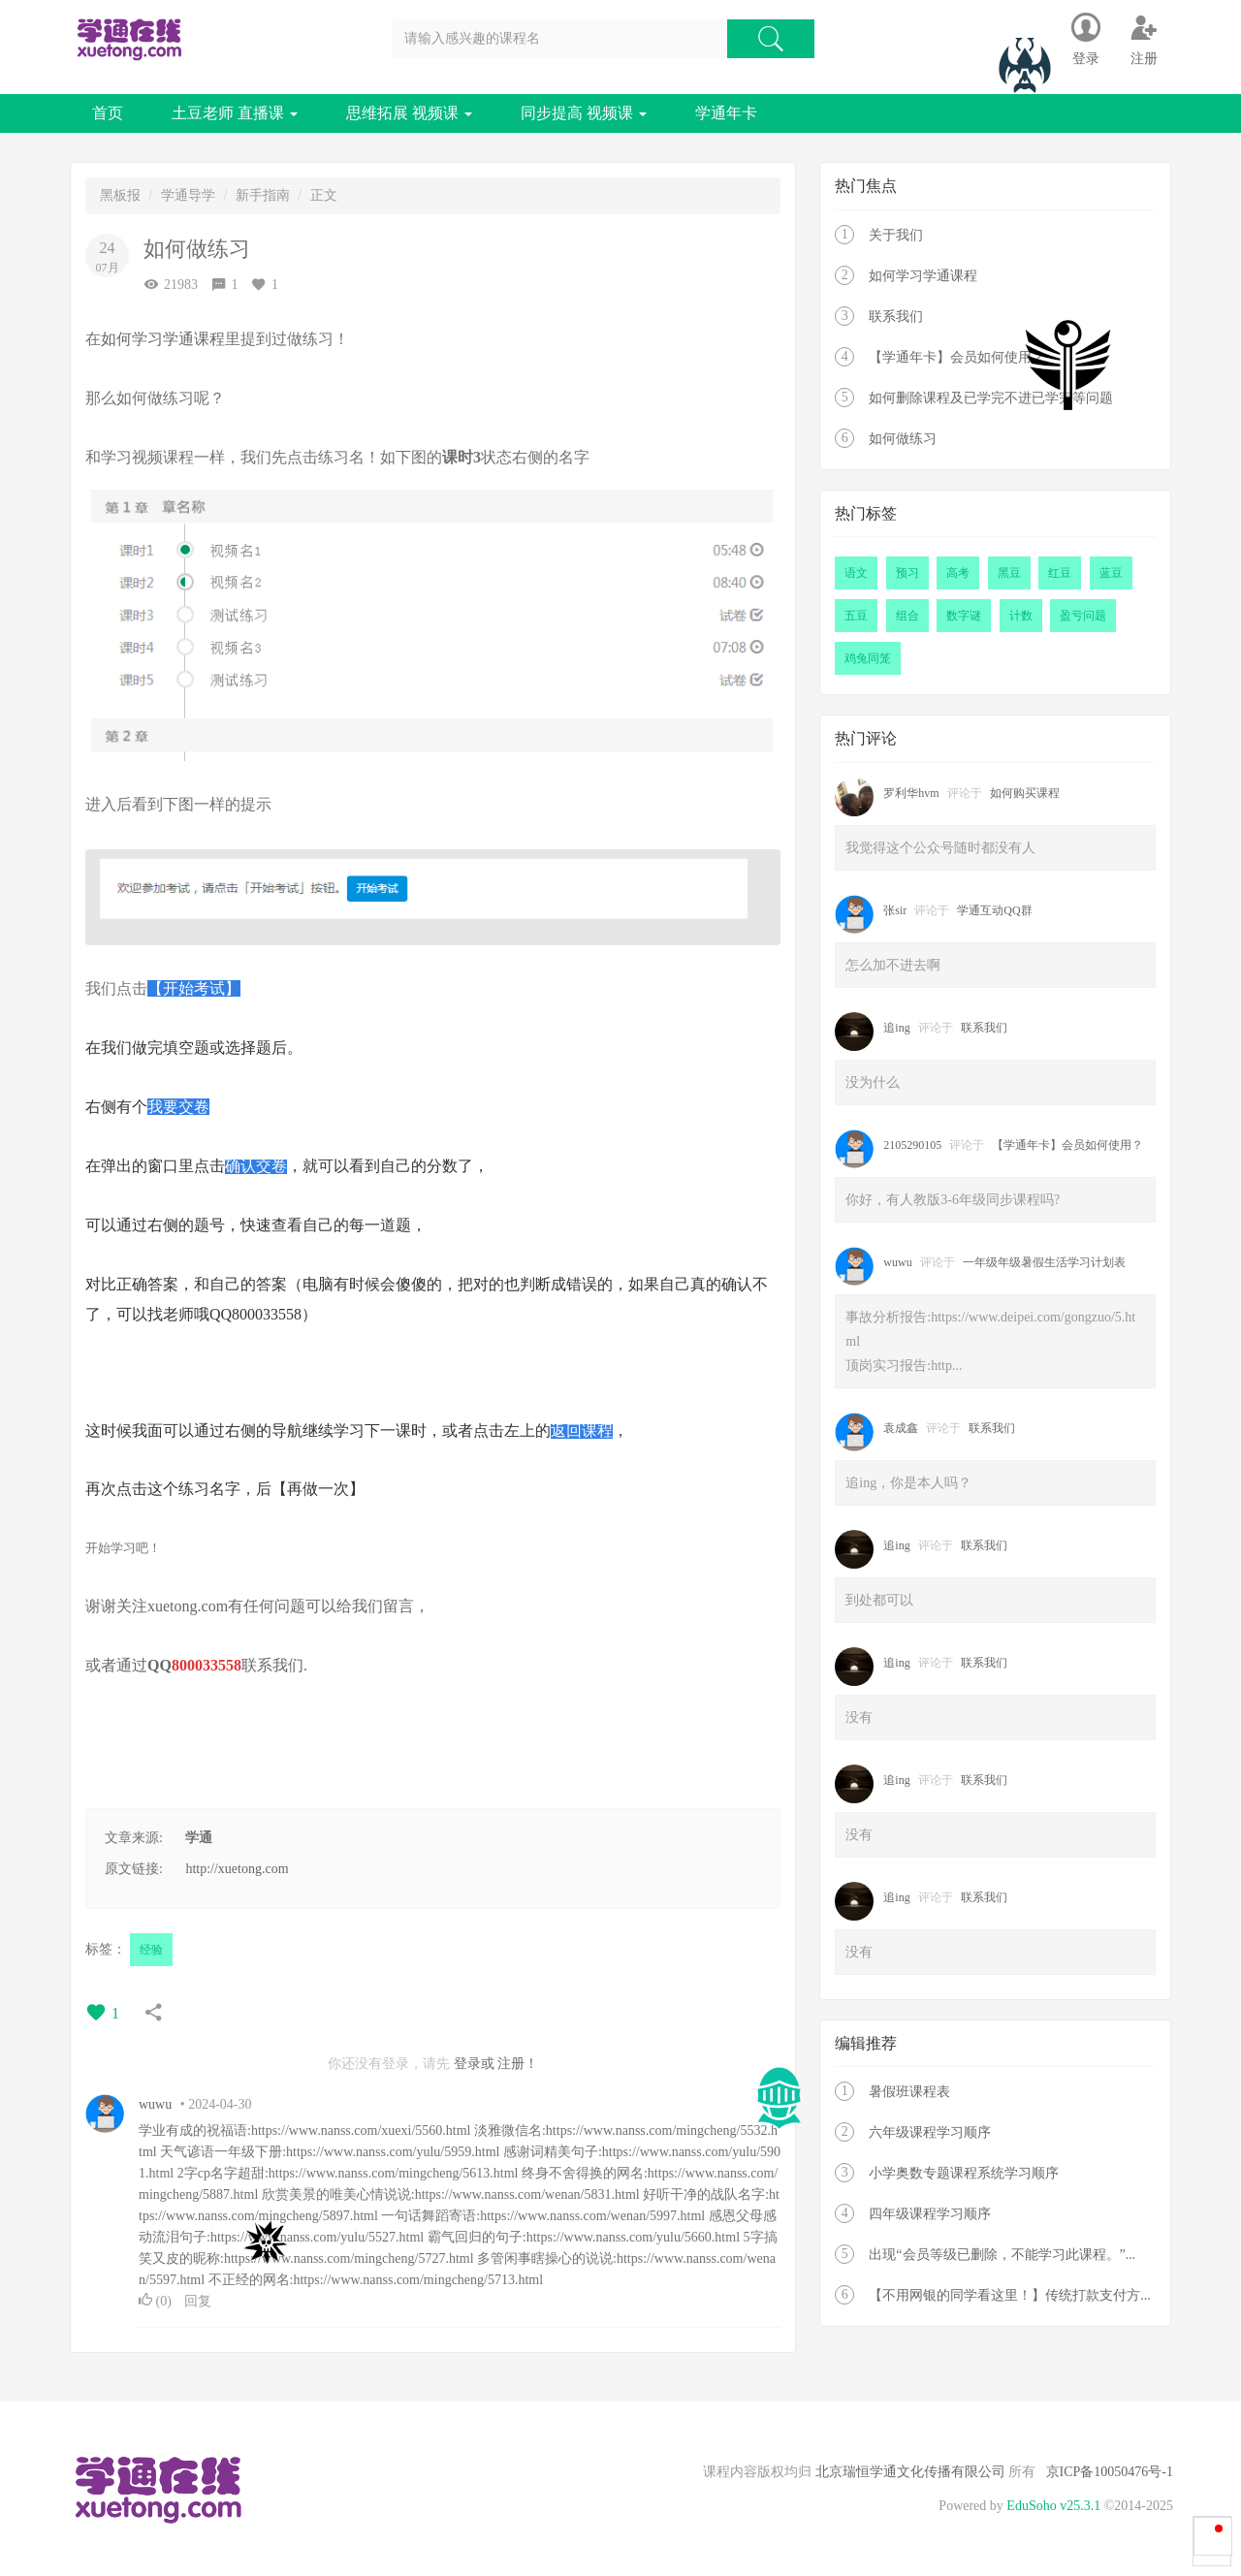 The width and height of the screenshot is (1241, 2576). I want to click on select knight or warrior character class, so click(779, 2097).